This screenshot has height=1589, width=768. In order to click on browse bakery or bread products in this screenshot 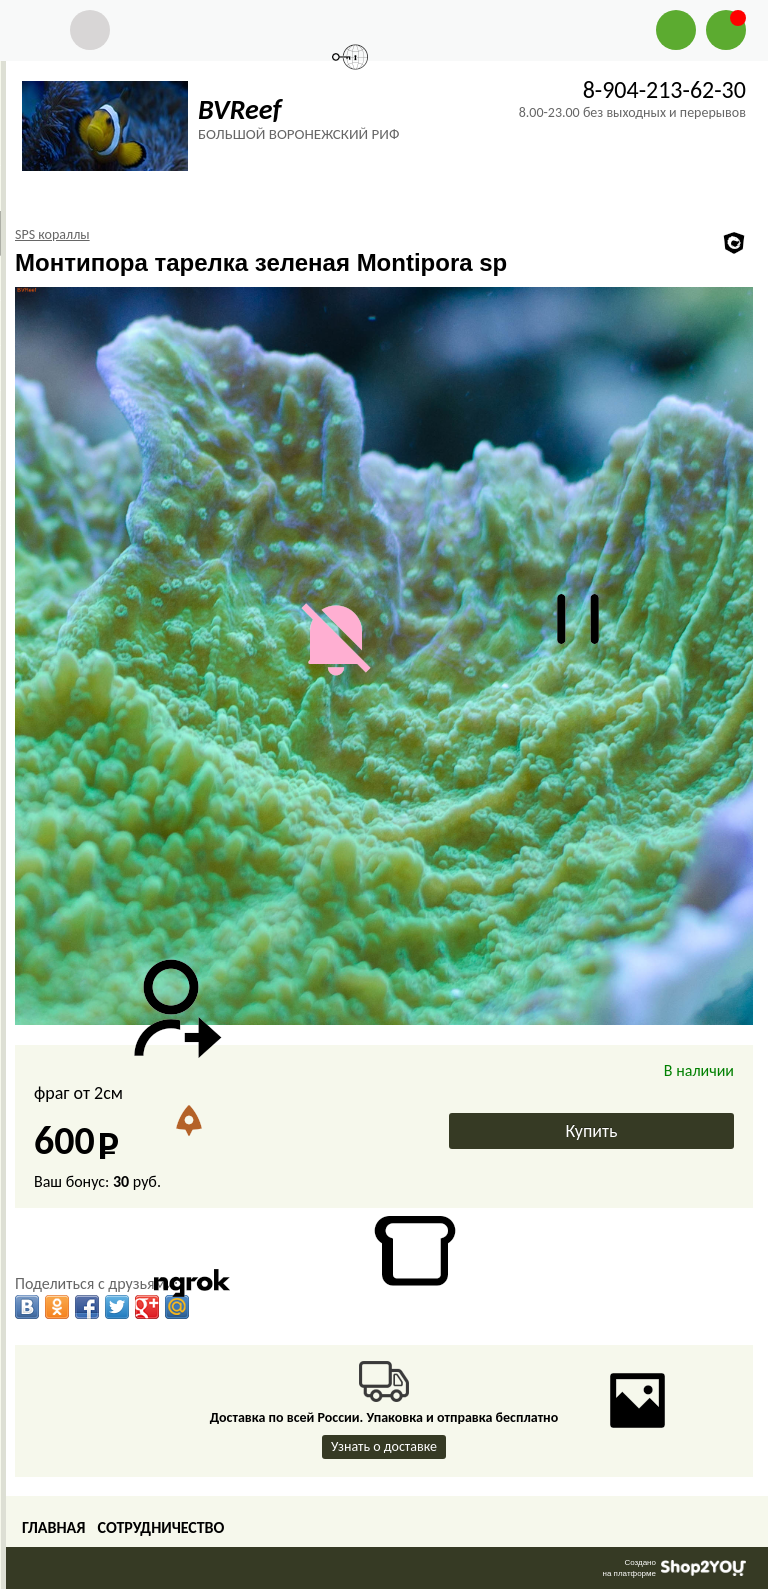, I will do `click(415, 1249)`.